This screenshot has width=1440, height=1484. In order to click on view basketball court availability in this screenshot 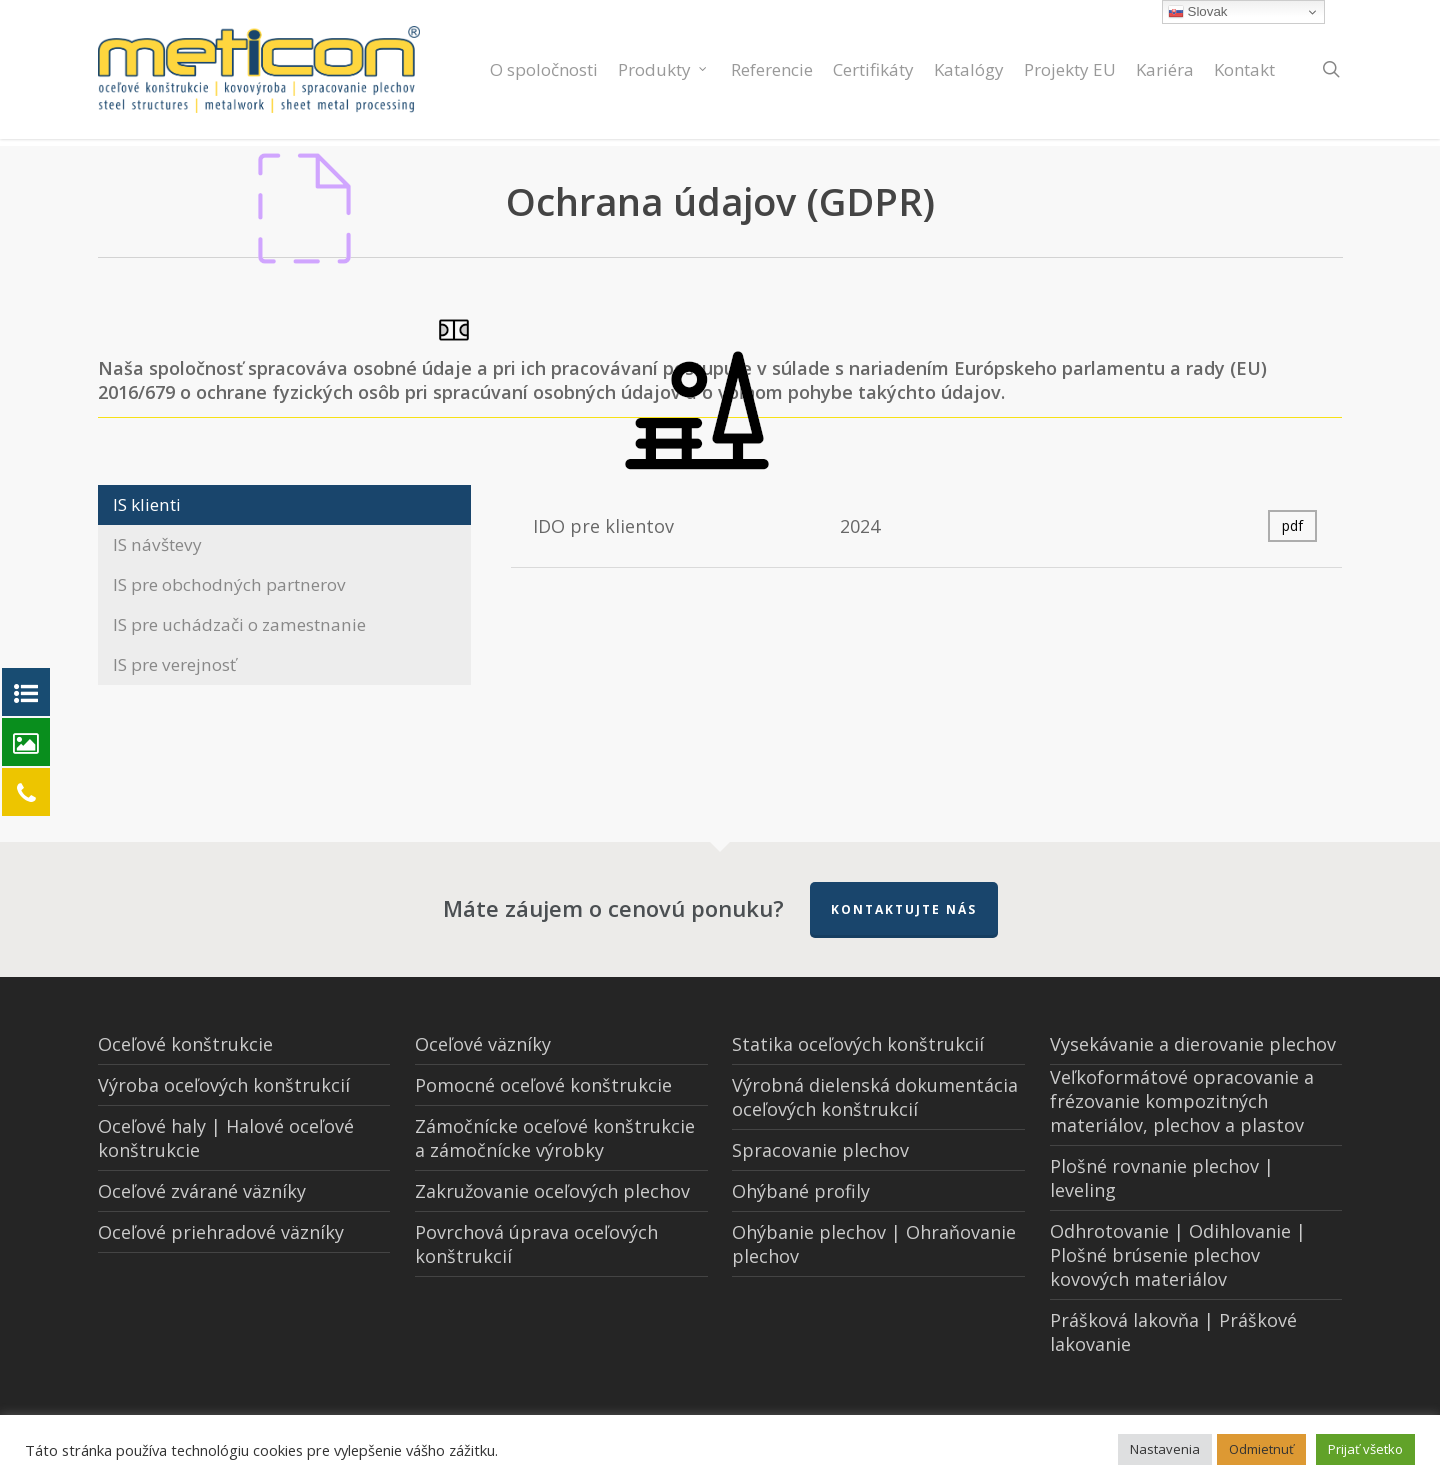, I will do `click(454, 330)`.